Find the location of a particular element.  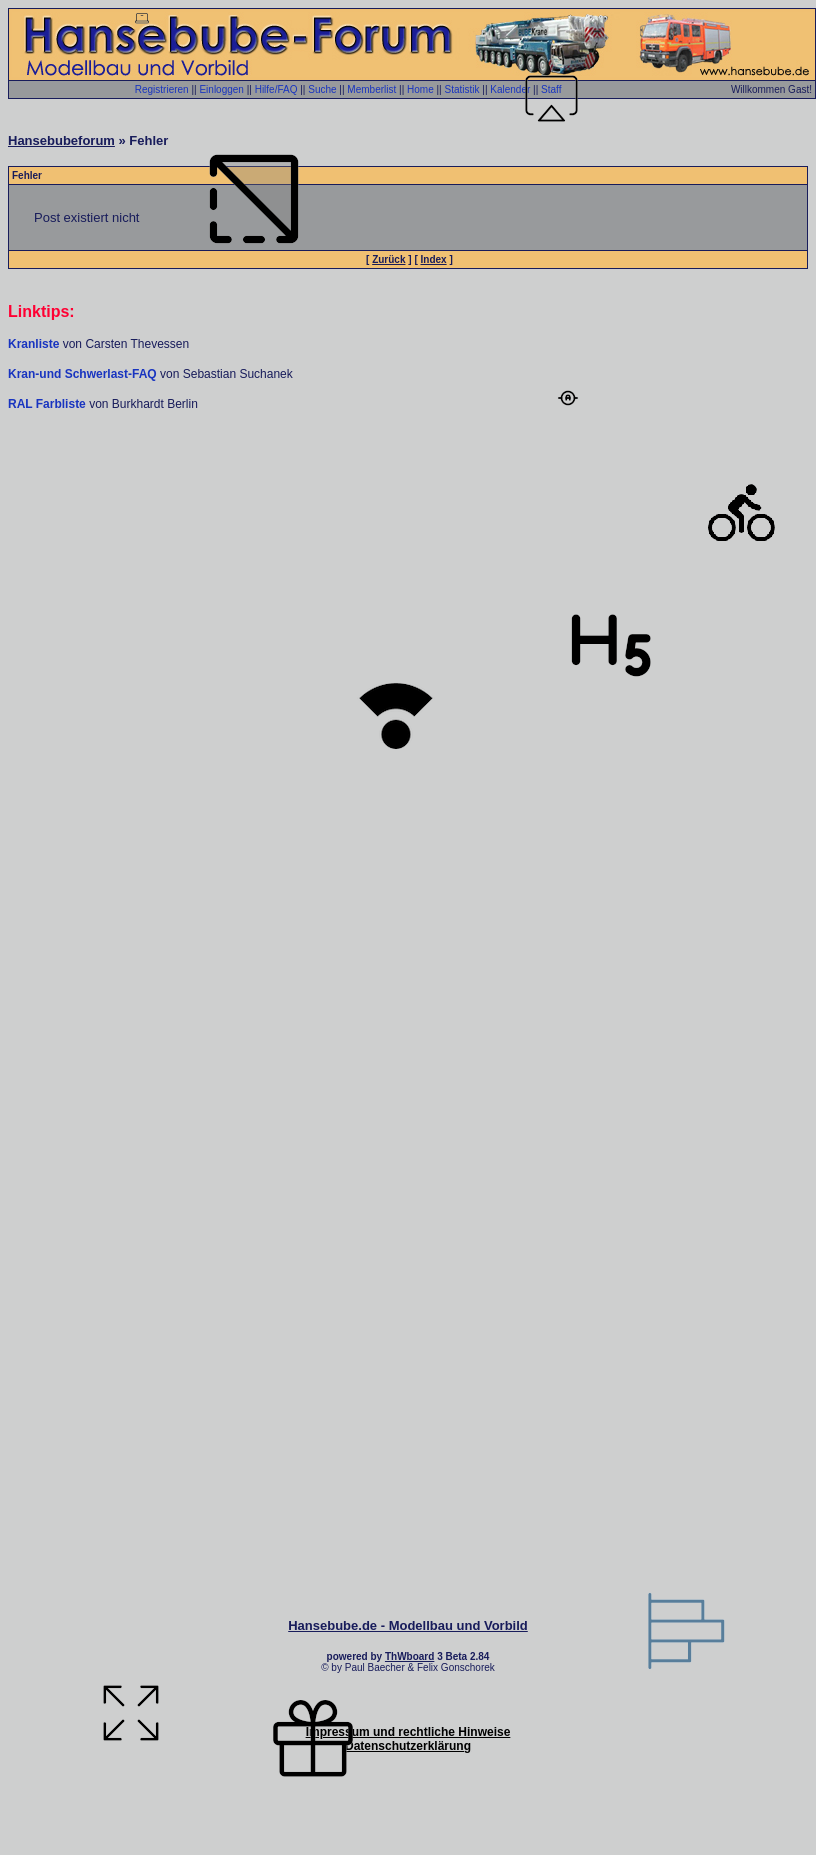

view horizontal bar chart data is located at coordinates (683, 1631).